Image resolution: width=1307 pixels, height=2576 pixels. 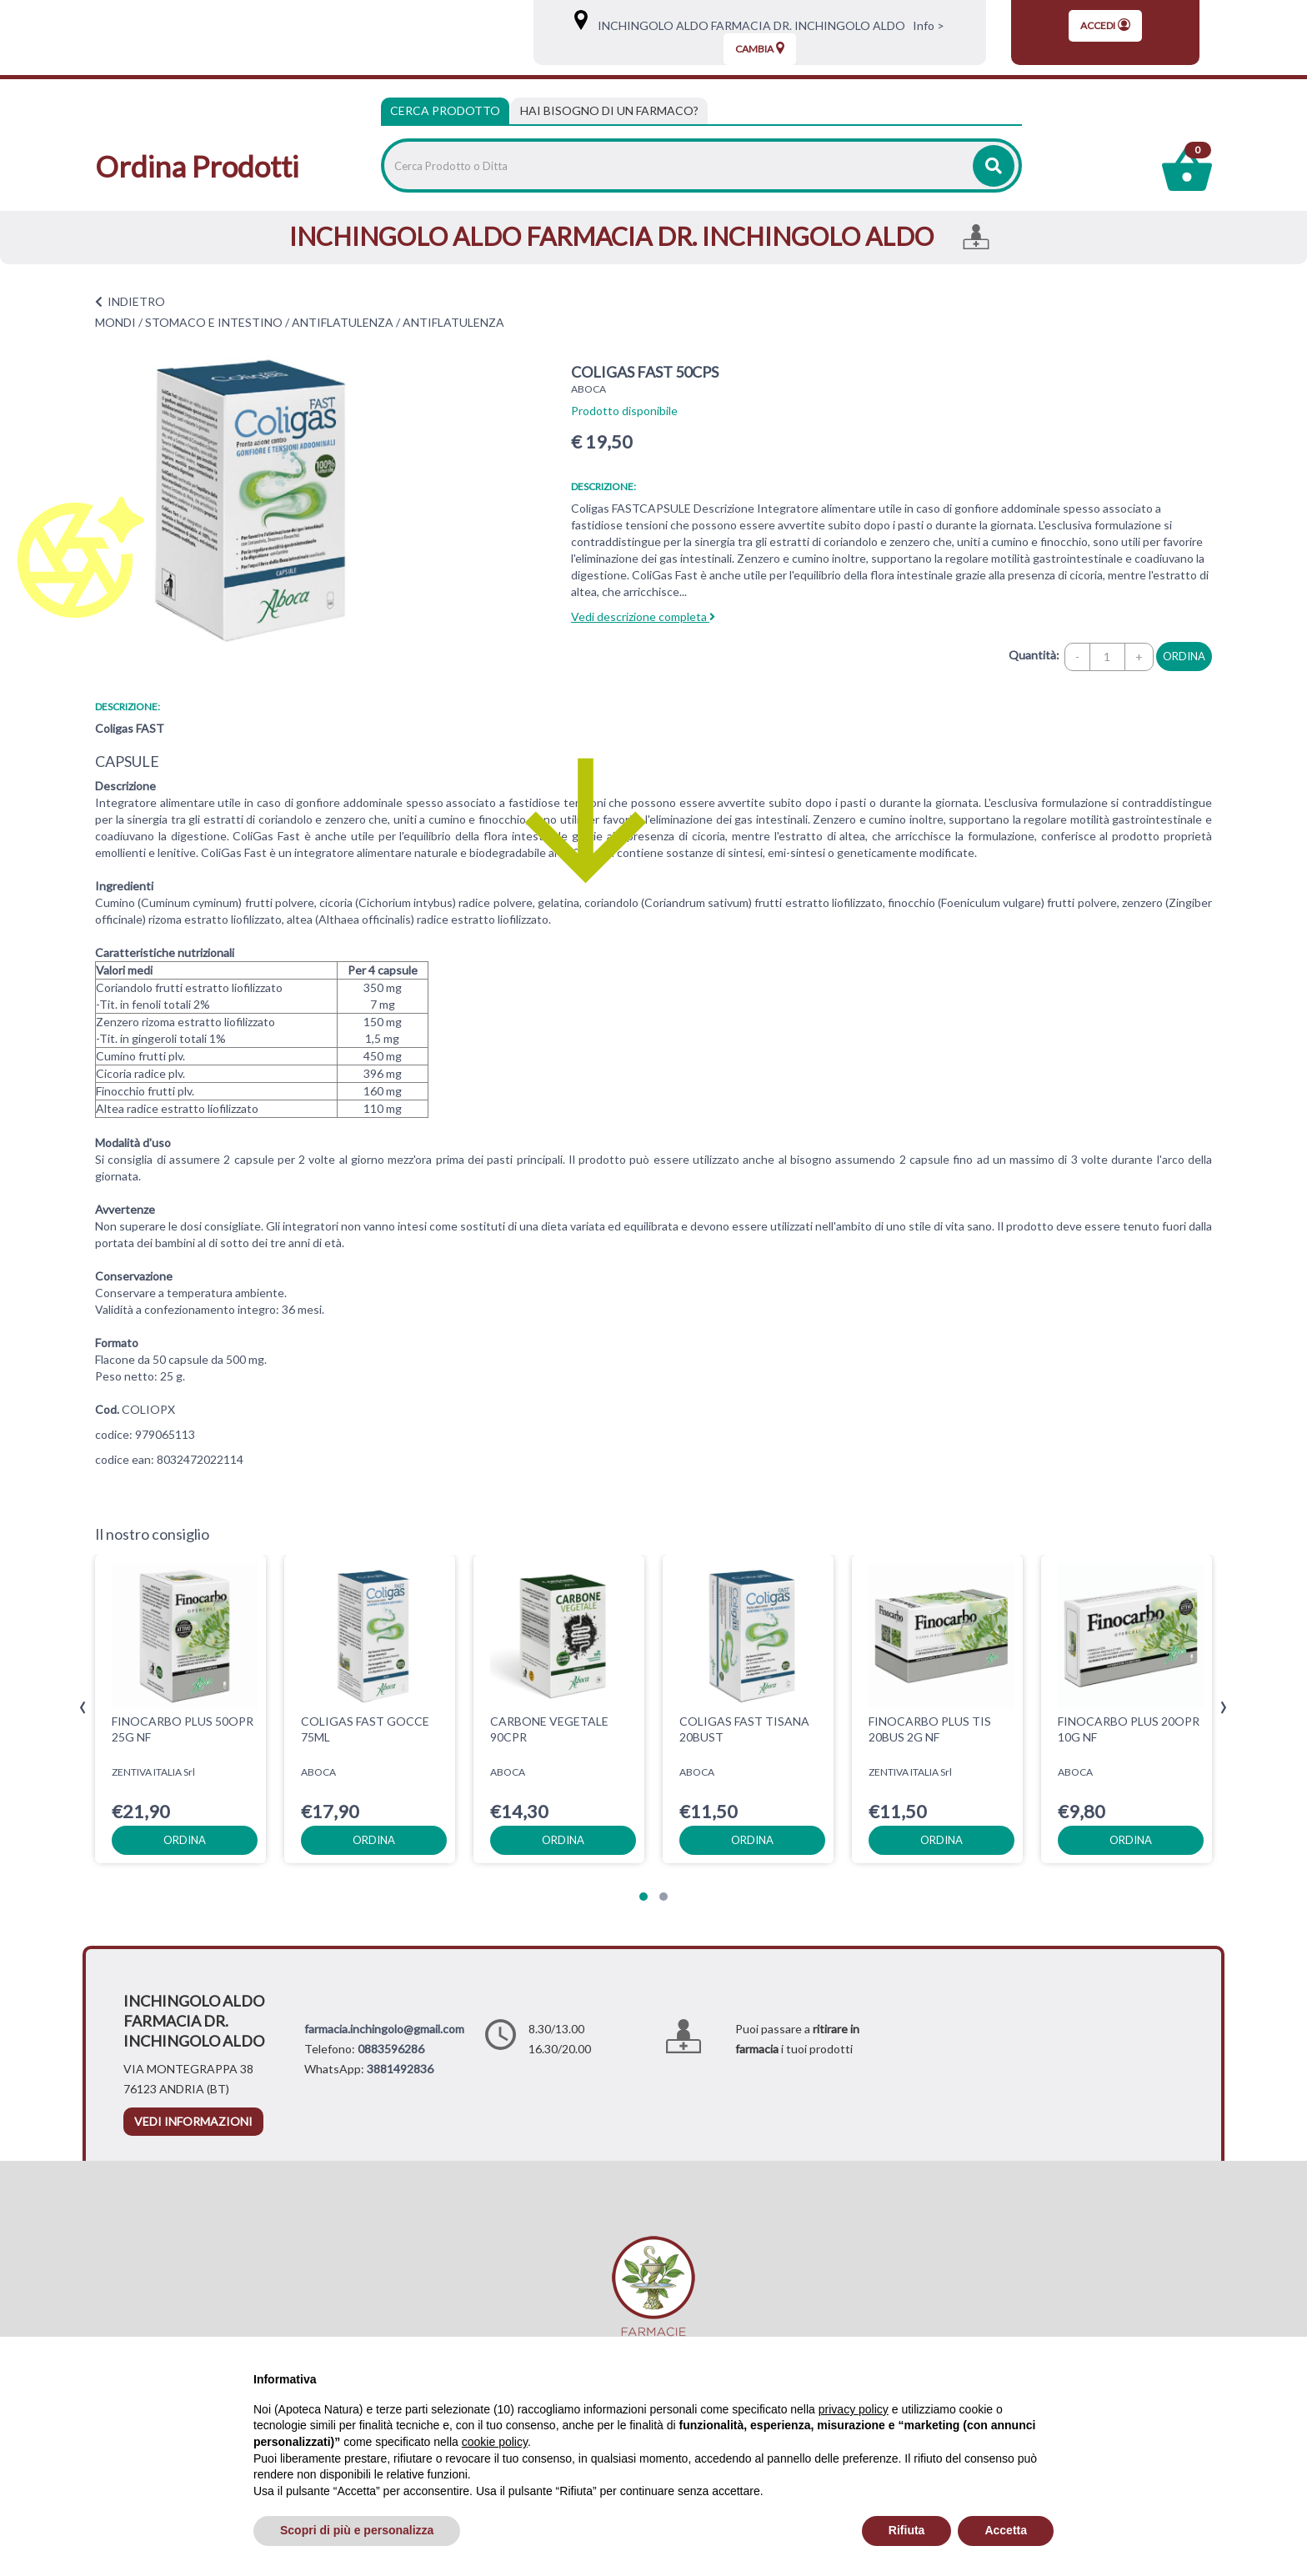 What do you see at coordinates (75, 560) in the screenshot?
I see `access AI-powered camera features` at bounding box center [75, 560].